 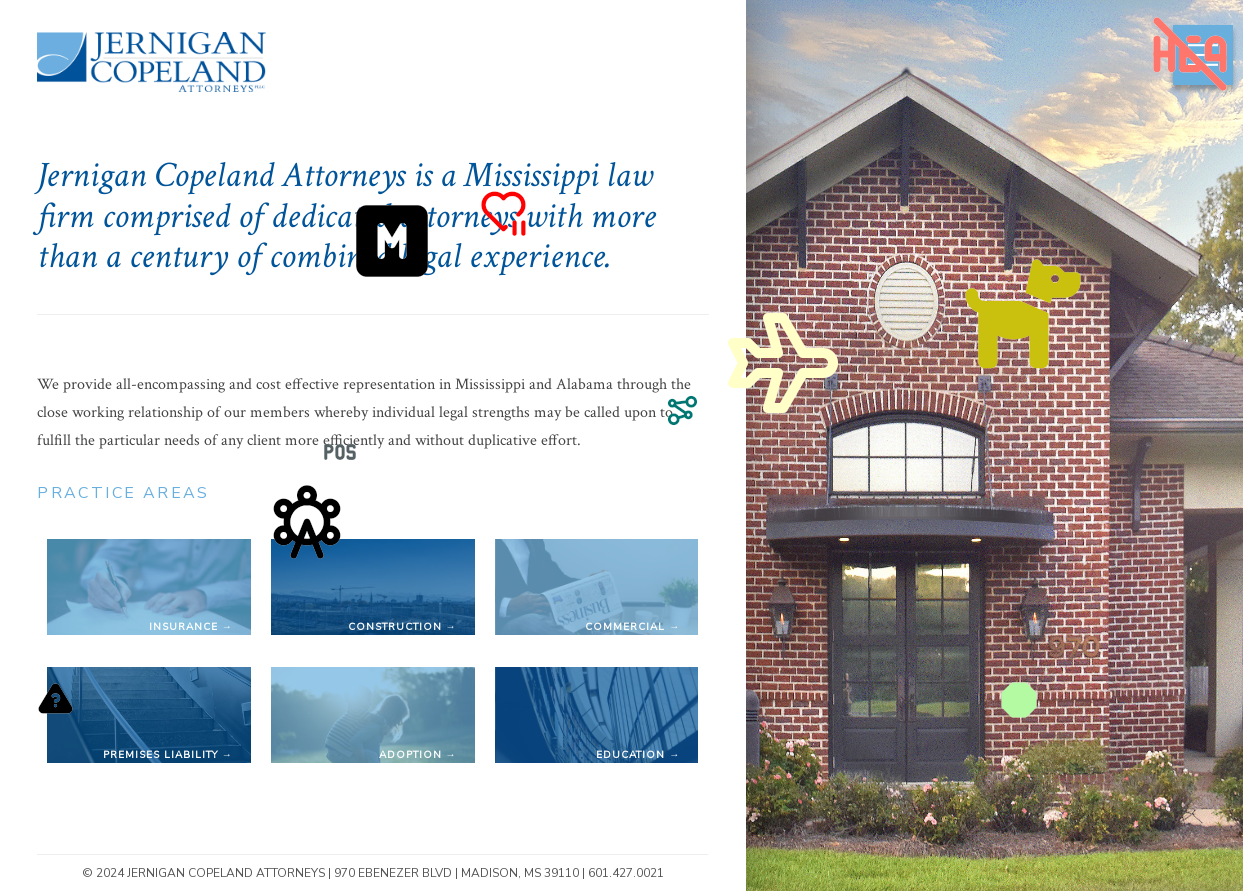 I want to click on view pet-related services or features, so click(x=1023, y=317).